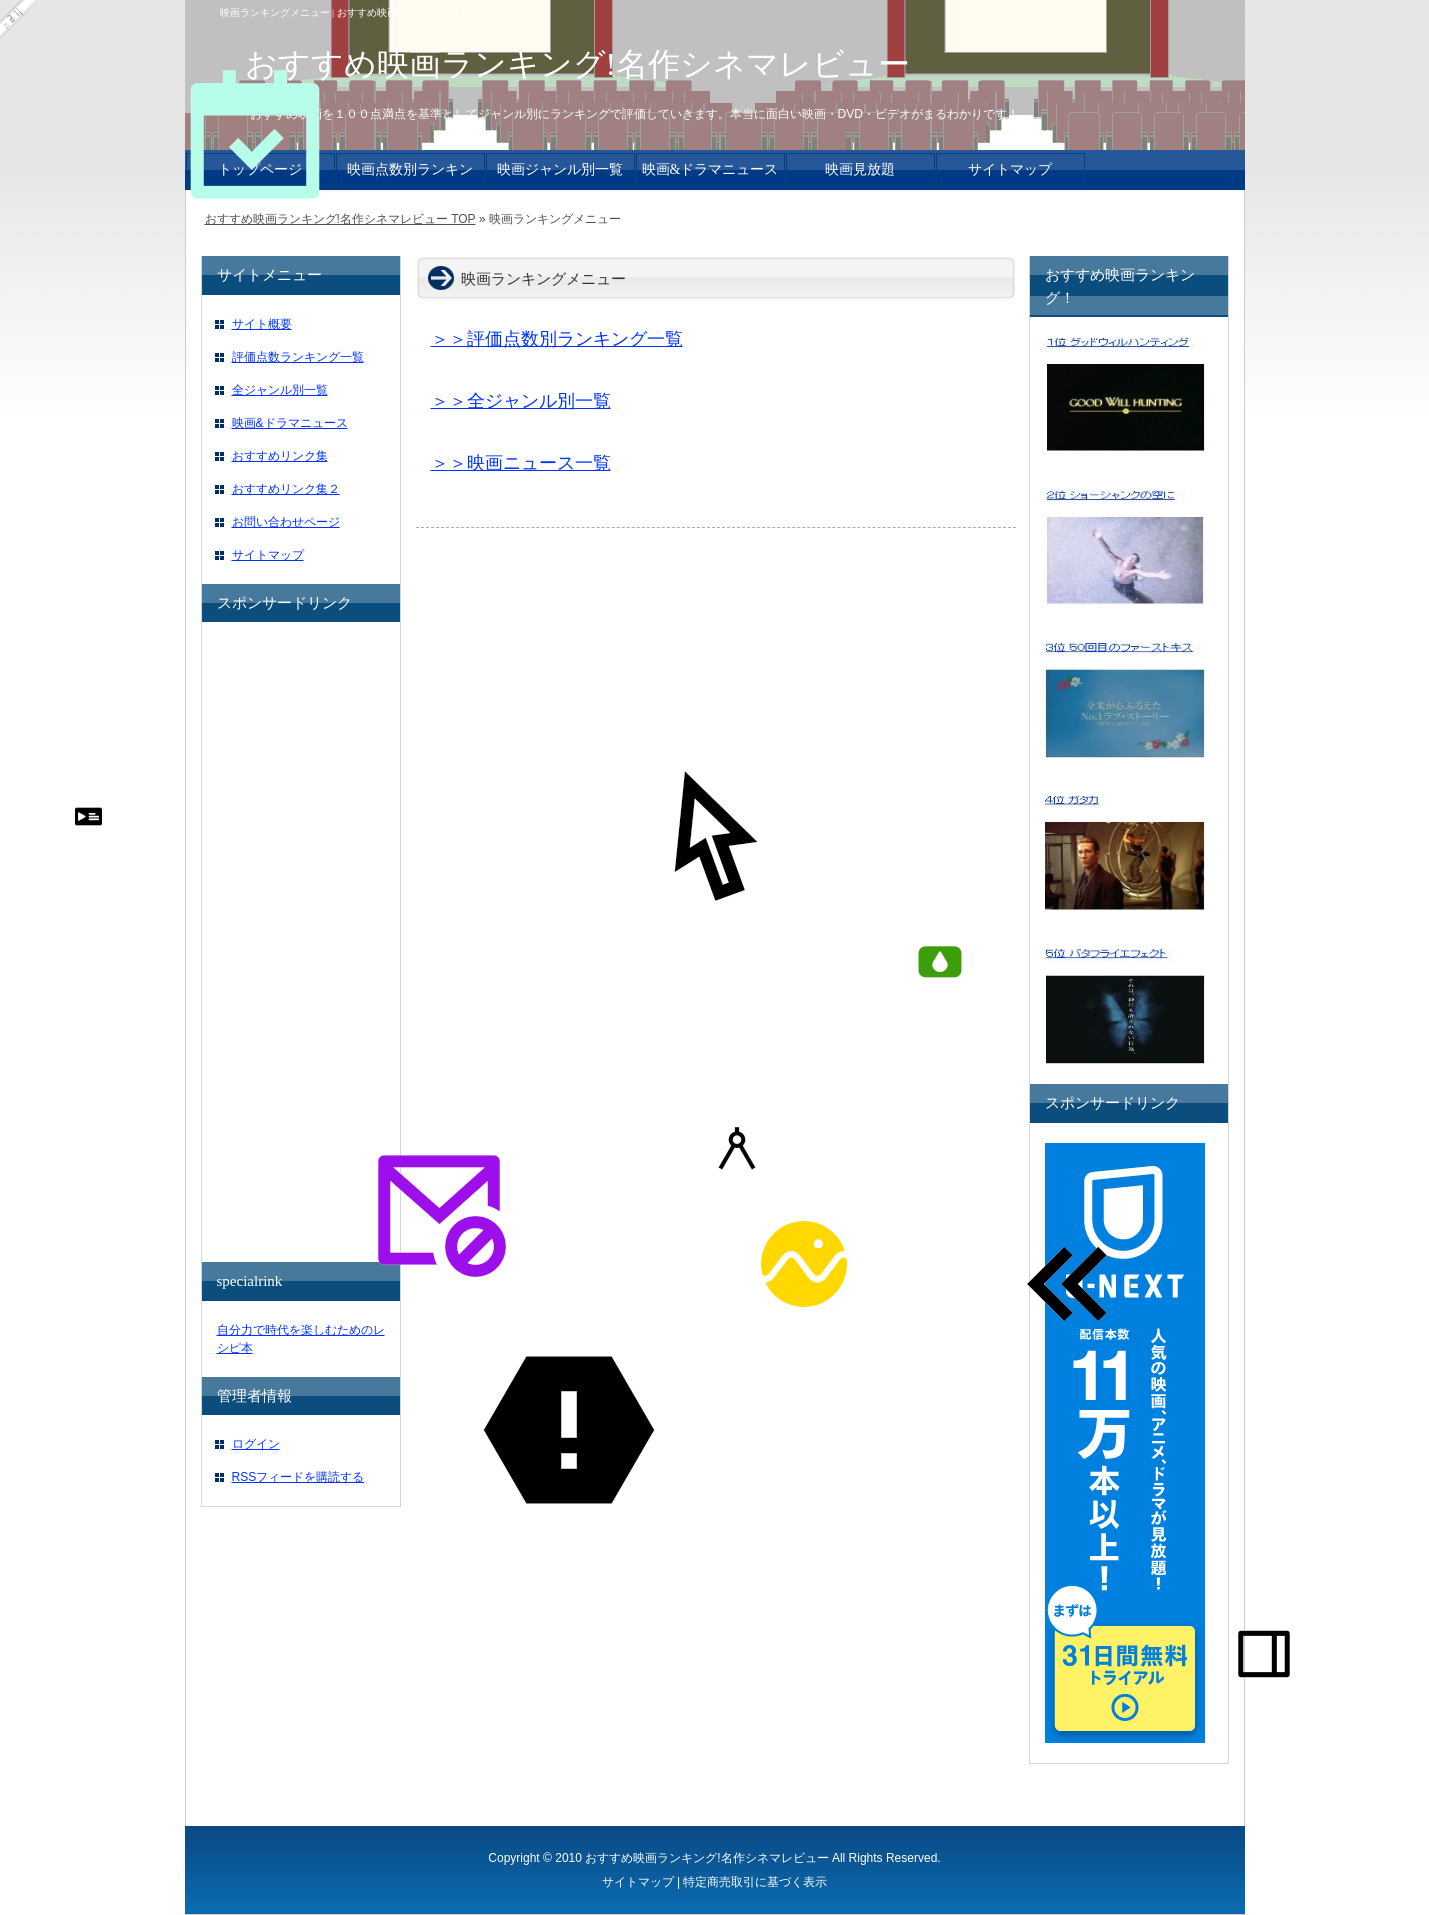  What do you see at coordinates (255, 141) in the screenshot?
I see `confirm a scheduled event or appointment` at bounding box center [255, 141].